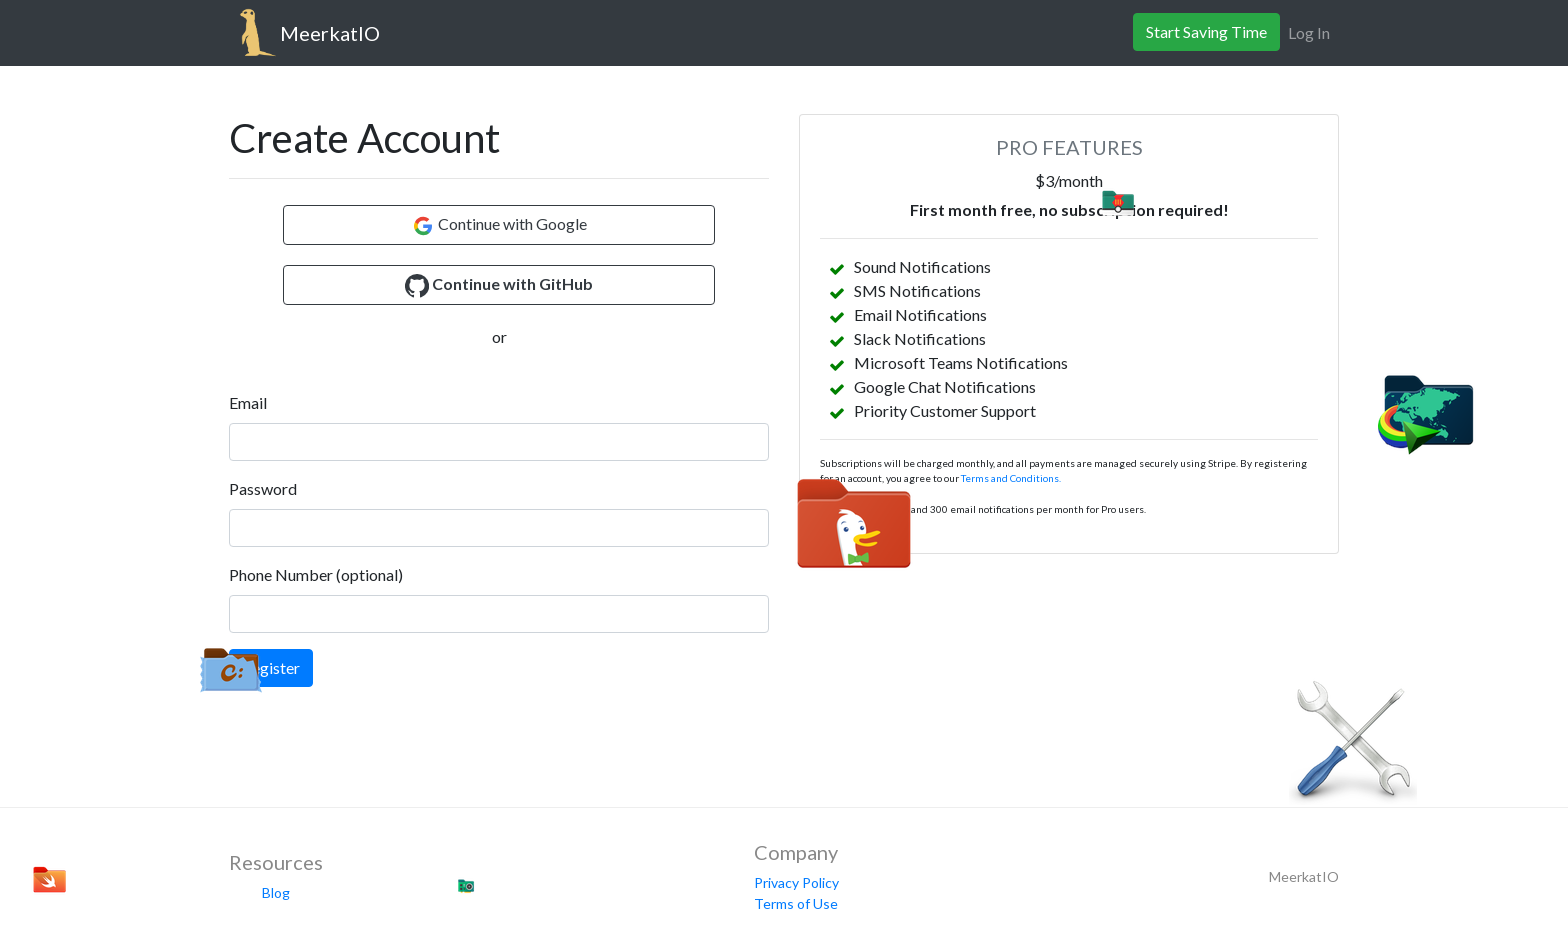  I want to click on open pokémon lure ball themed folder, so click(1118, 204).